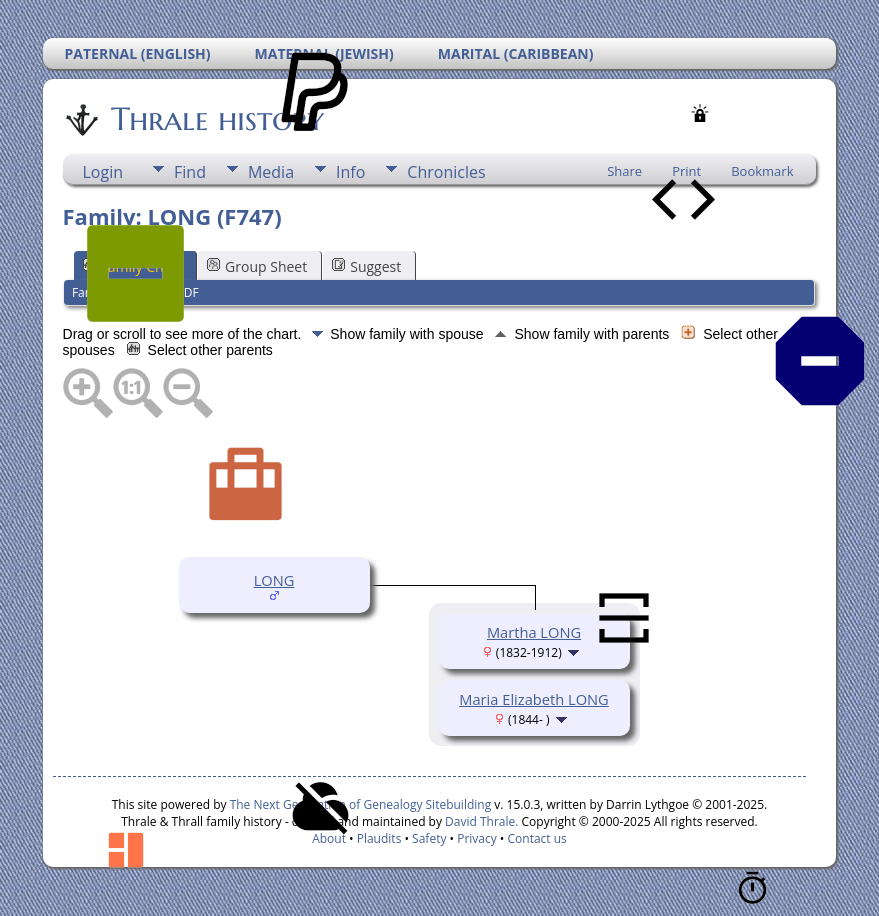 Image resolution: width=879 pixels, height=916 pixels. Describe the element at coordinates (320, 807) in the screenshot. I see `cloud sync is disabled or unavailable` at that location.